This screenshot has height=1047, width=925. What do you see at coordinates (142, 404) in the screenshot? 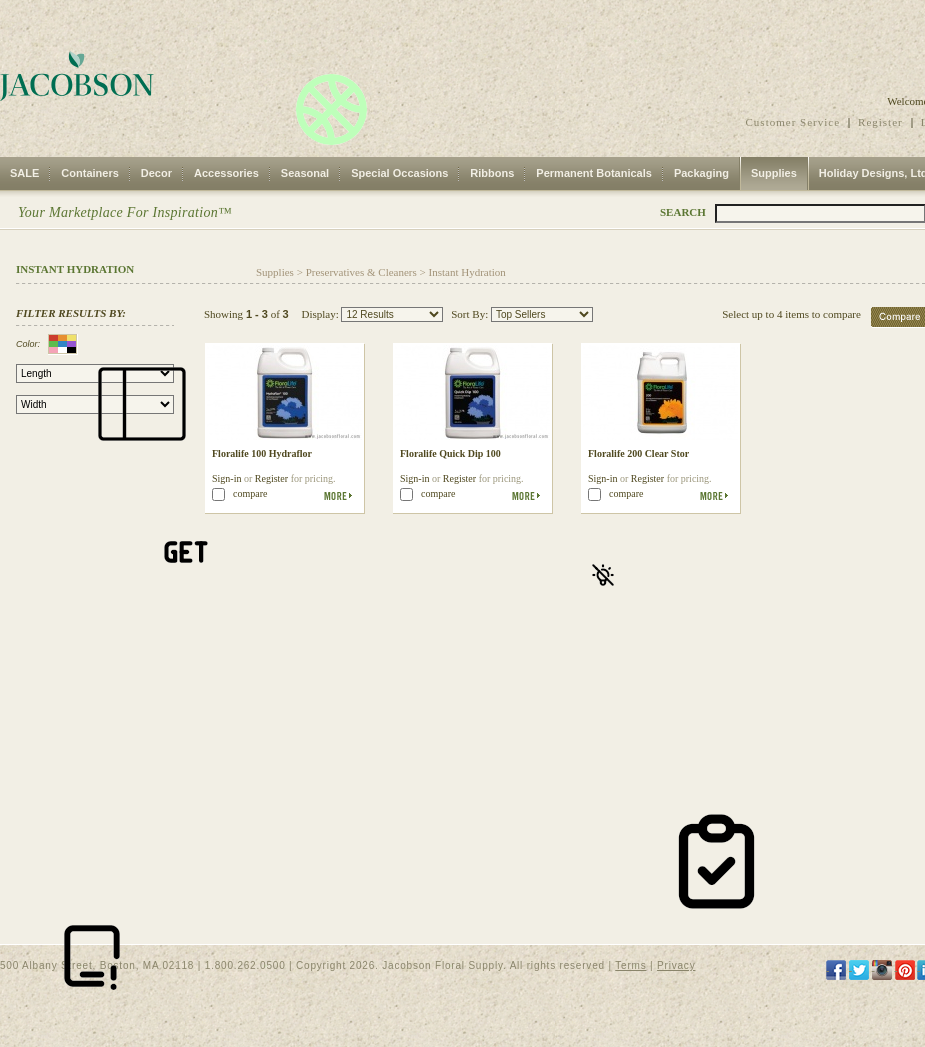
I see `toggle sidebar panel visibility` at bounding box center [142, 404].